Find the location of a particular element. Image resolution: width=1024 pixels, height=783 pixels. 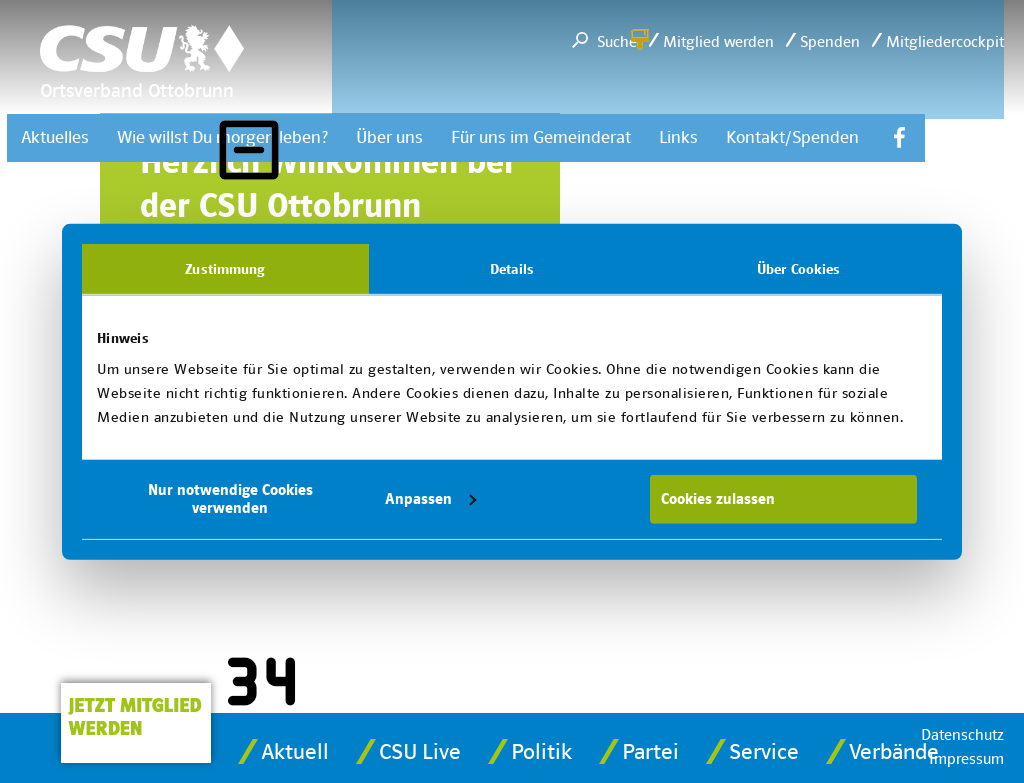

indicates item number 34 in a list or sequence is located at coordinates (261, 681).